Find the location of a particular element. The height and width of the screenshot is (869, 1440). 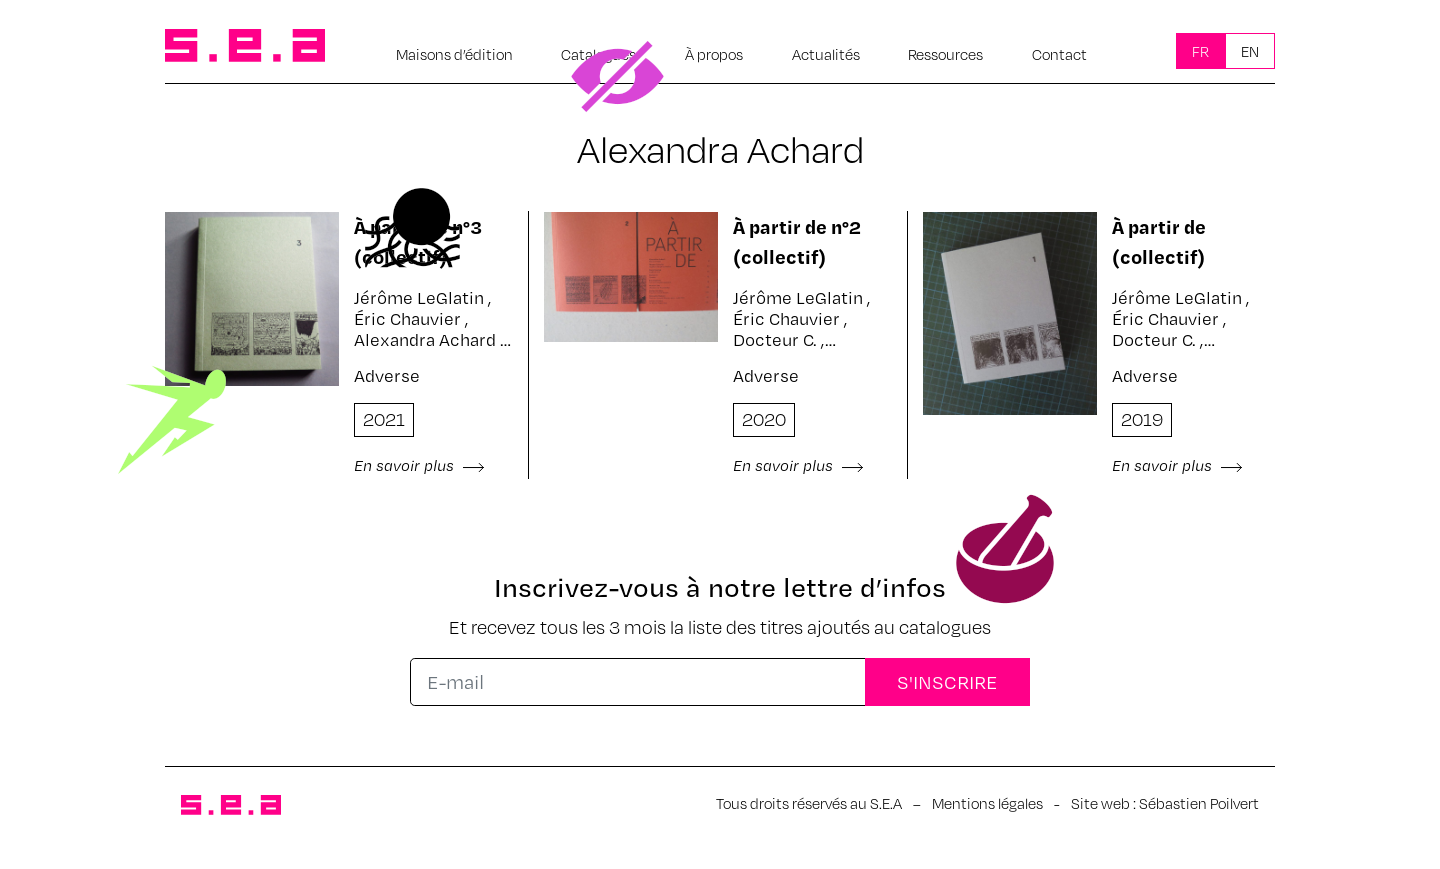

access pharmacy or medication features is located at coordinates (1005, 549).